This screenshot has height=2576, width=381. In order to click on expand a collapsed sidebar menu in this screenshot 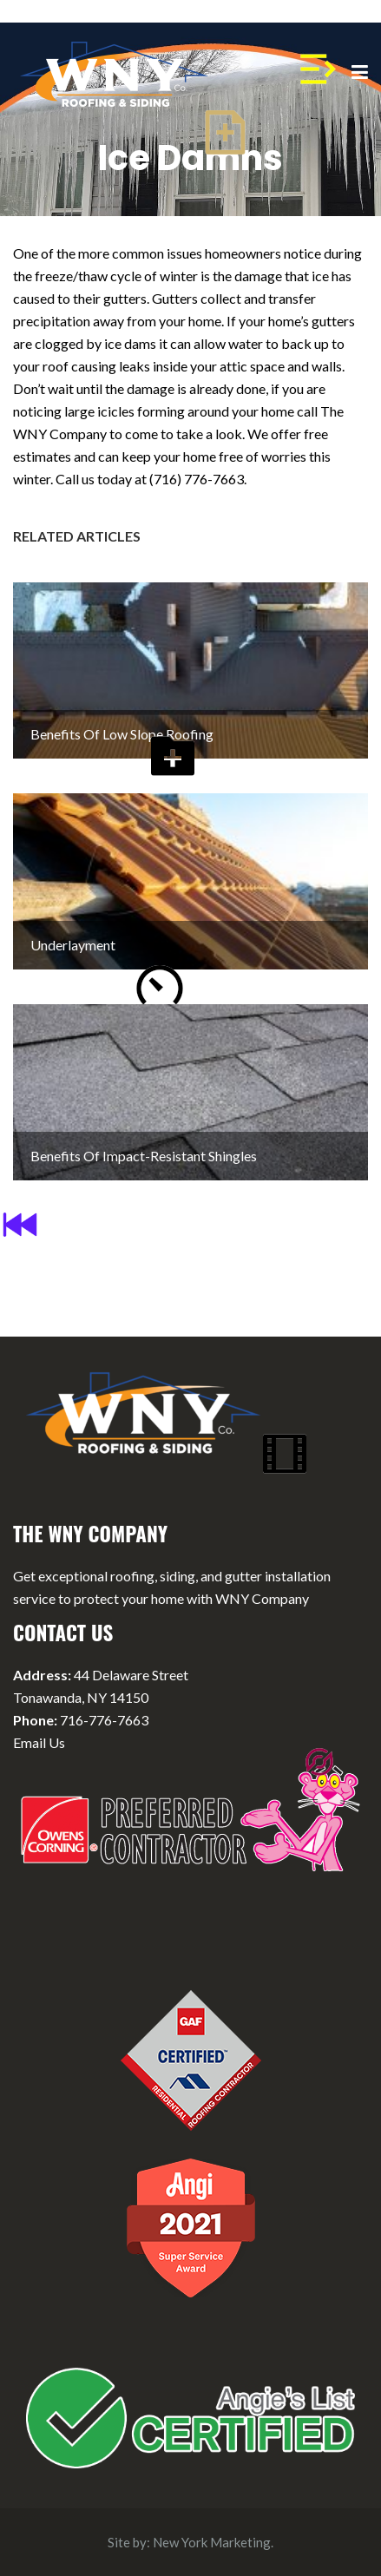, I will do `click(317, 69)`.